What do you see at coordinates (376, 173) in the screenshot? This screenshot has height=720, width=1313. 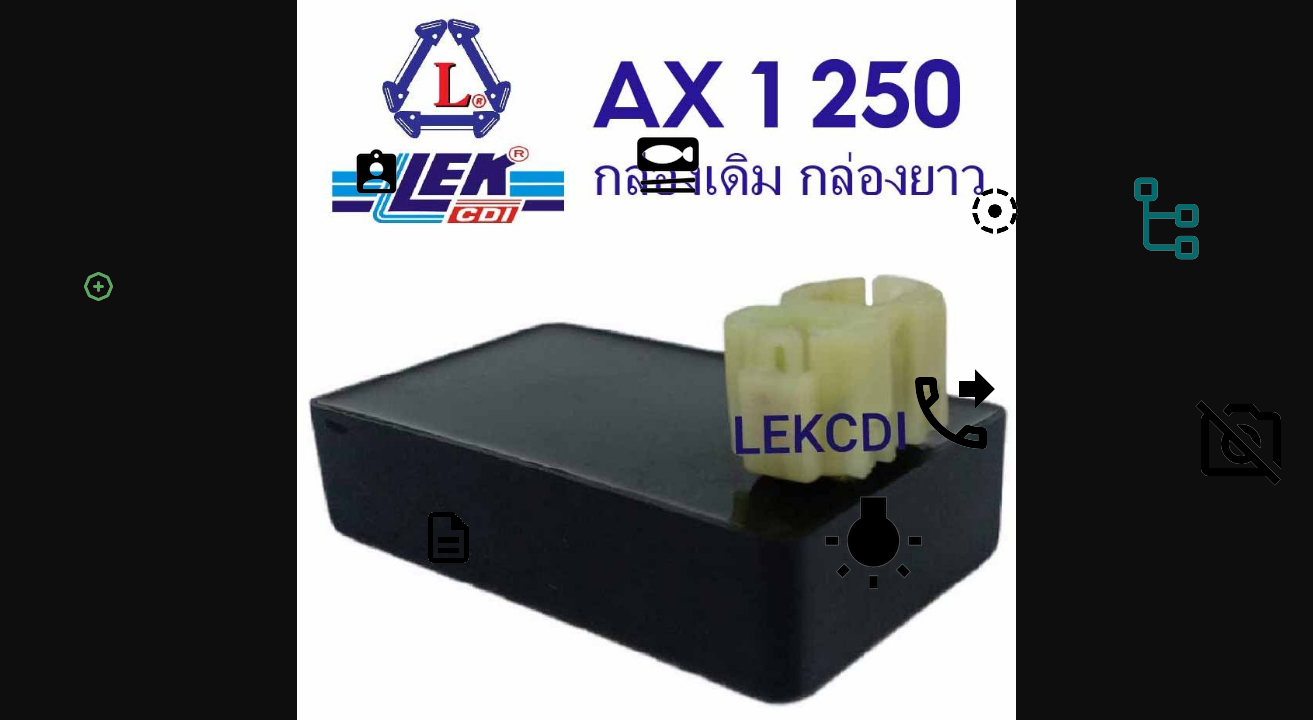 I see `view user profile or account details` at bounding box center [376, 173].